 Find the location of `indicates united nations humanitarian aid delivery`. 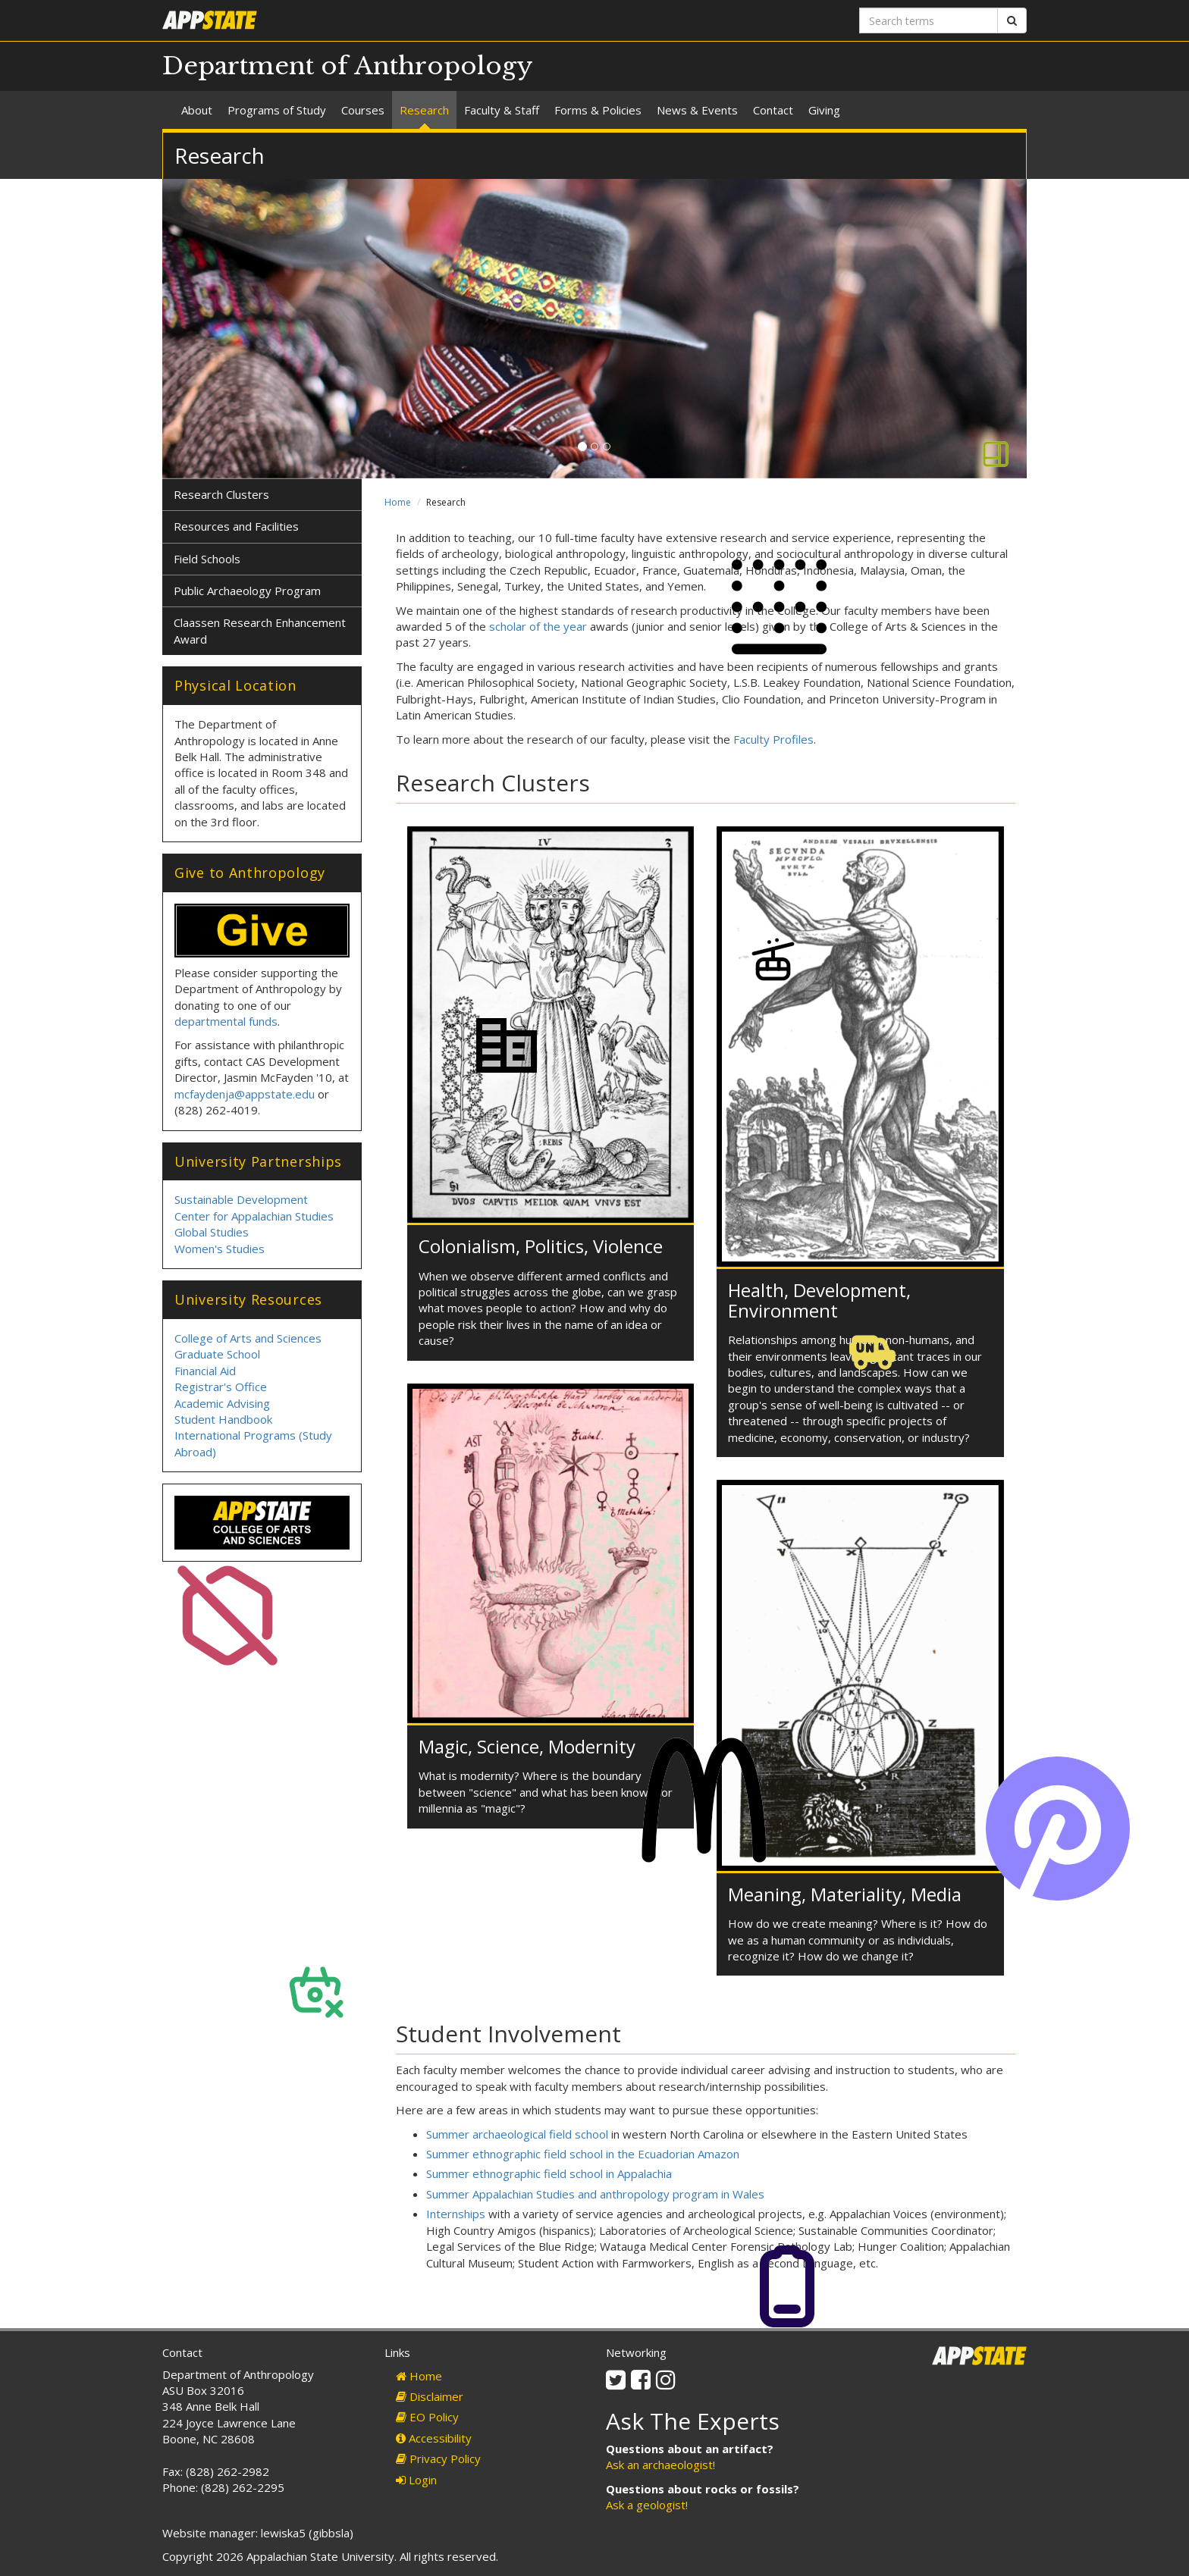

indicates united nations humanitarian aid delivery is located at coordinates (874, 1352).